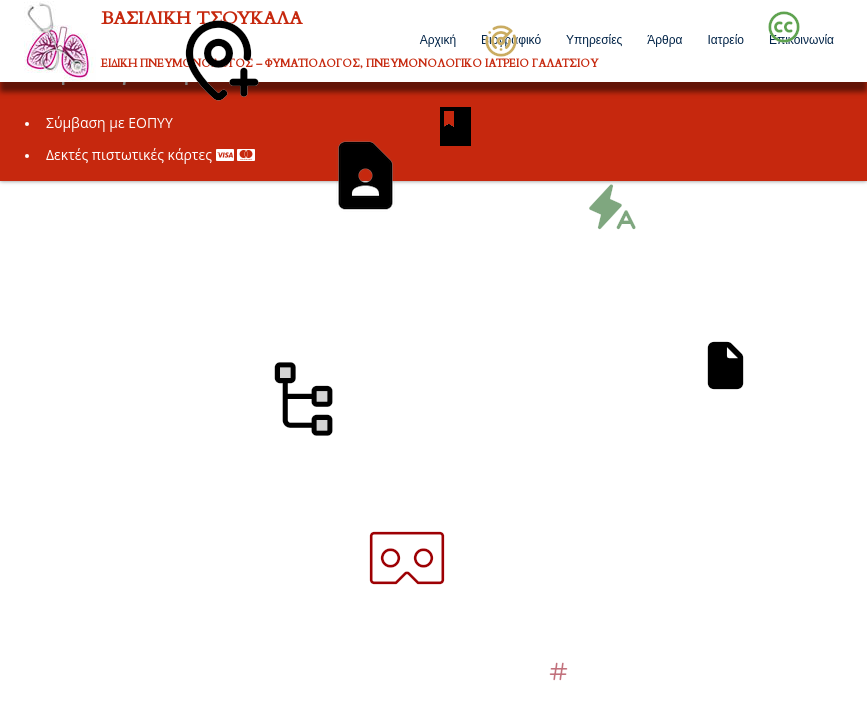 This screenshot has height=720, width=867. I want to click on view hierarchical folder structure, so click(301, 399).